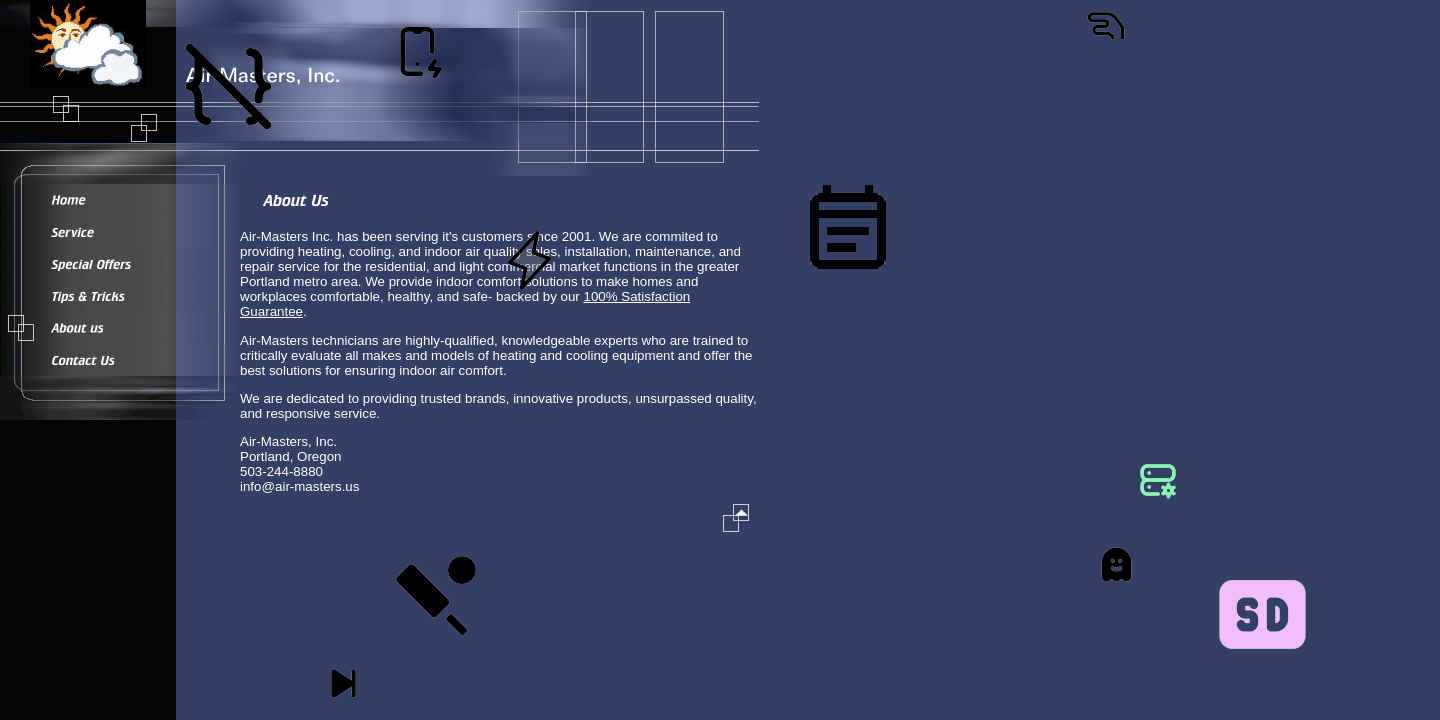  What do you see at coordinates (848, 231) in the screenshot?
I see `view event details or notes` at bounding box center [848, 231].